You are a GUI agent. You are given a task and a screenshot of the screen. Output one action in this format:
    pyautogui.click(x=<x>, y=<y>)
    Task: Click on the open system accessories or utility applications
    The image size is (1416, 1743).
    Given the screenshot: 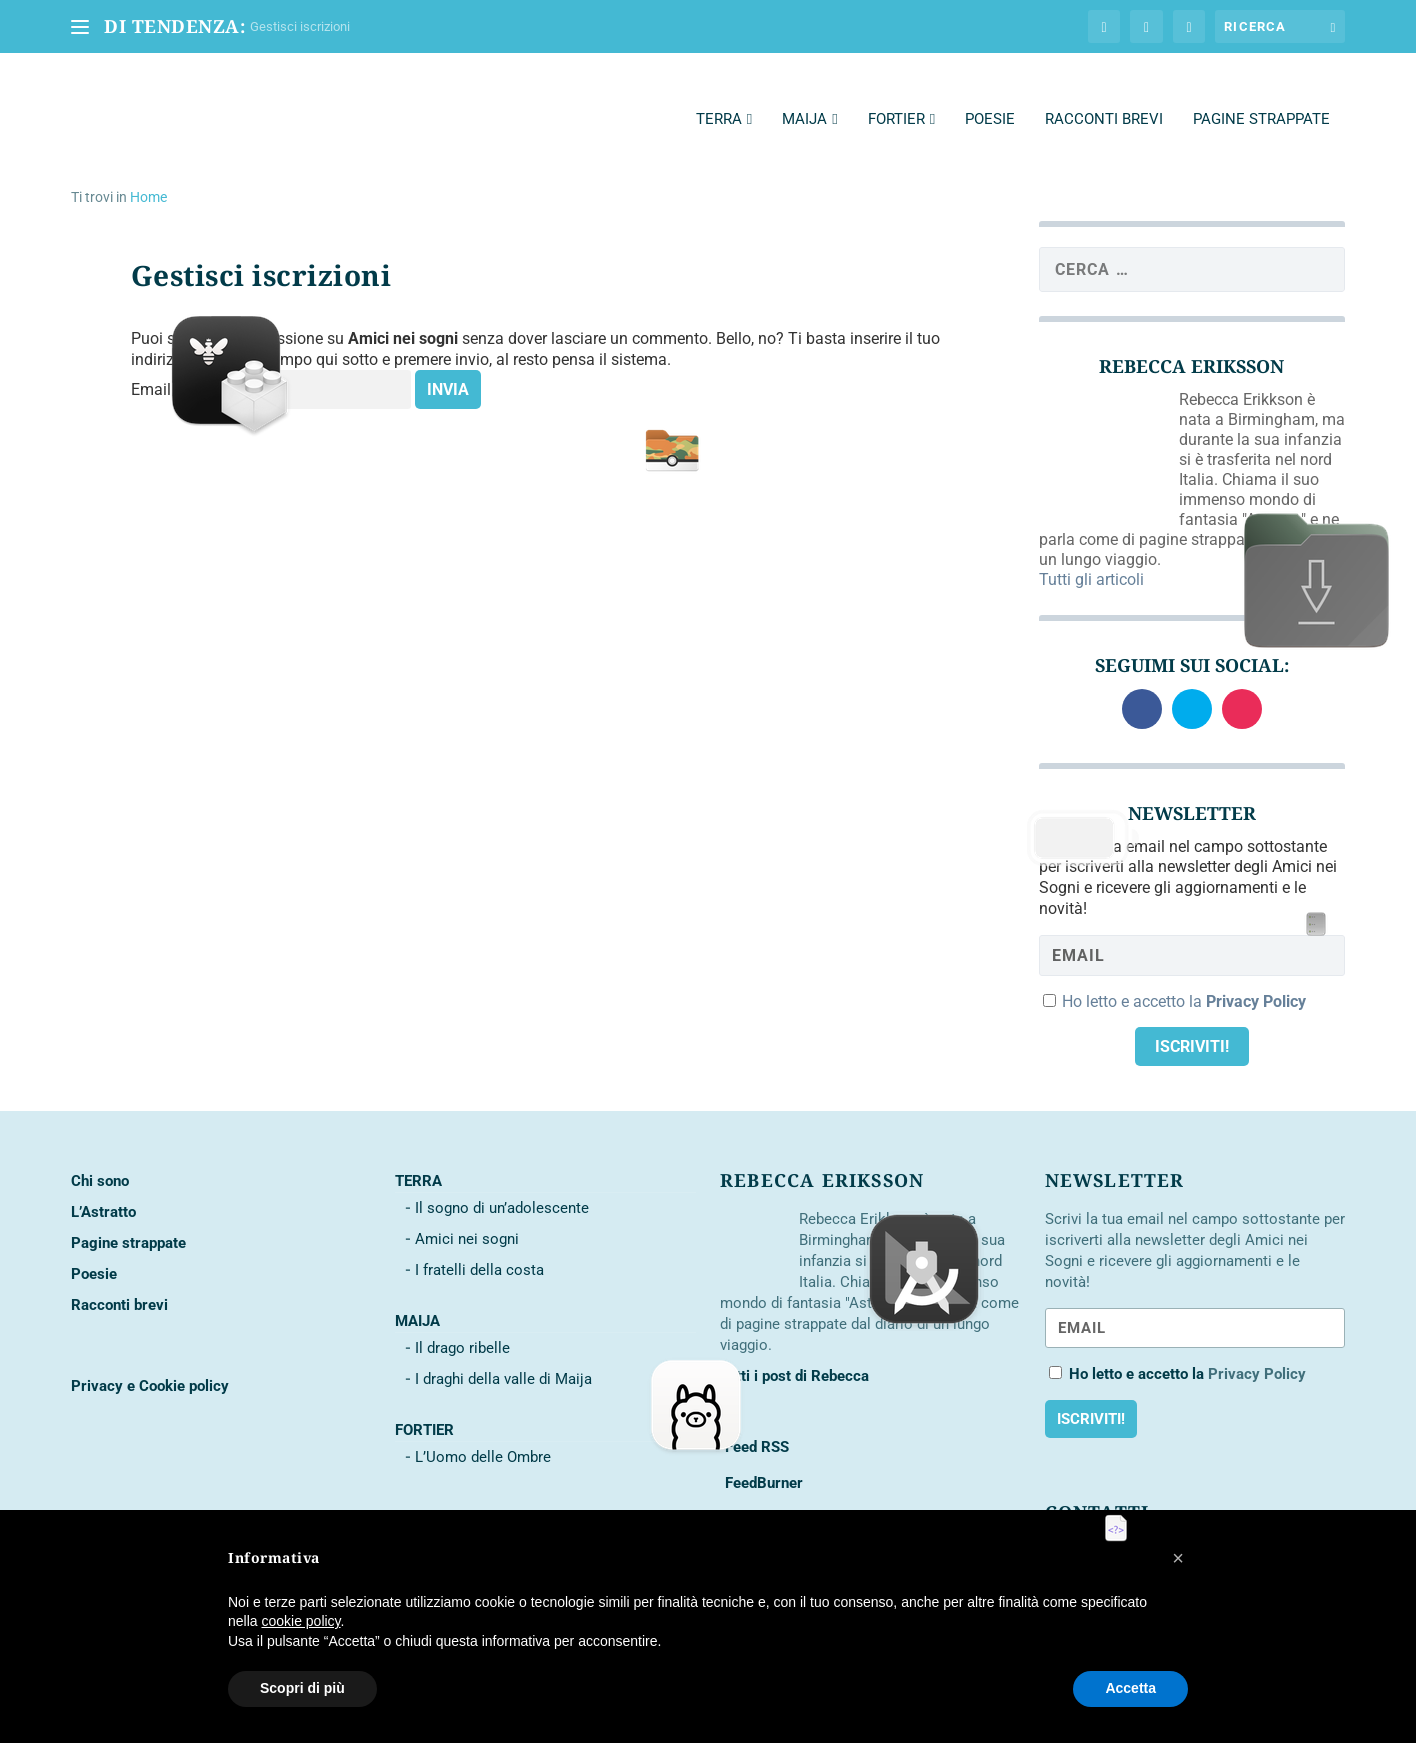 What is the action you would take?
    pyautogui.click(x=924, y=1271)
    